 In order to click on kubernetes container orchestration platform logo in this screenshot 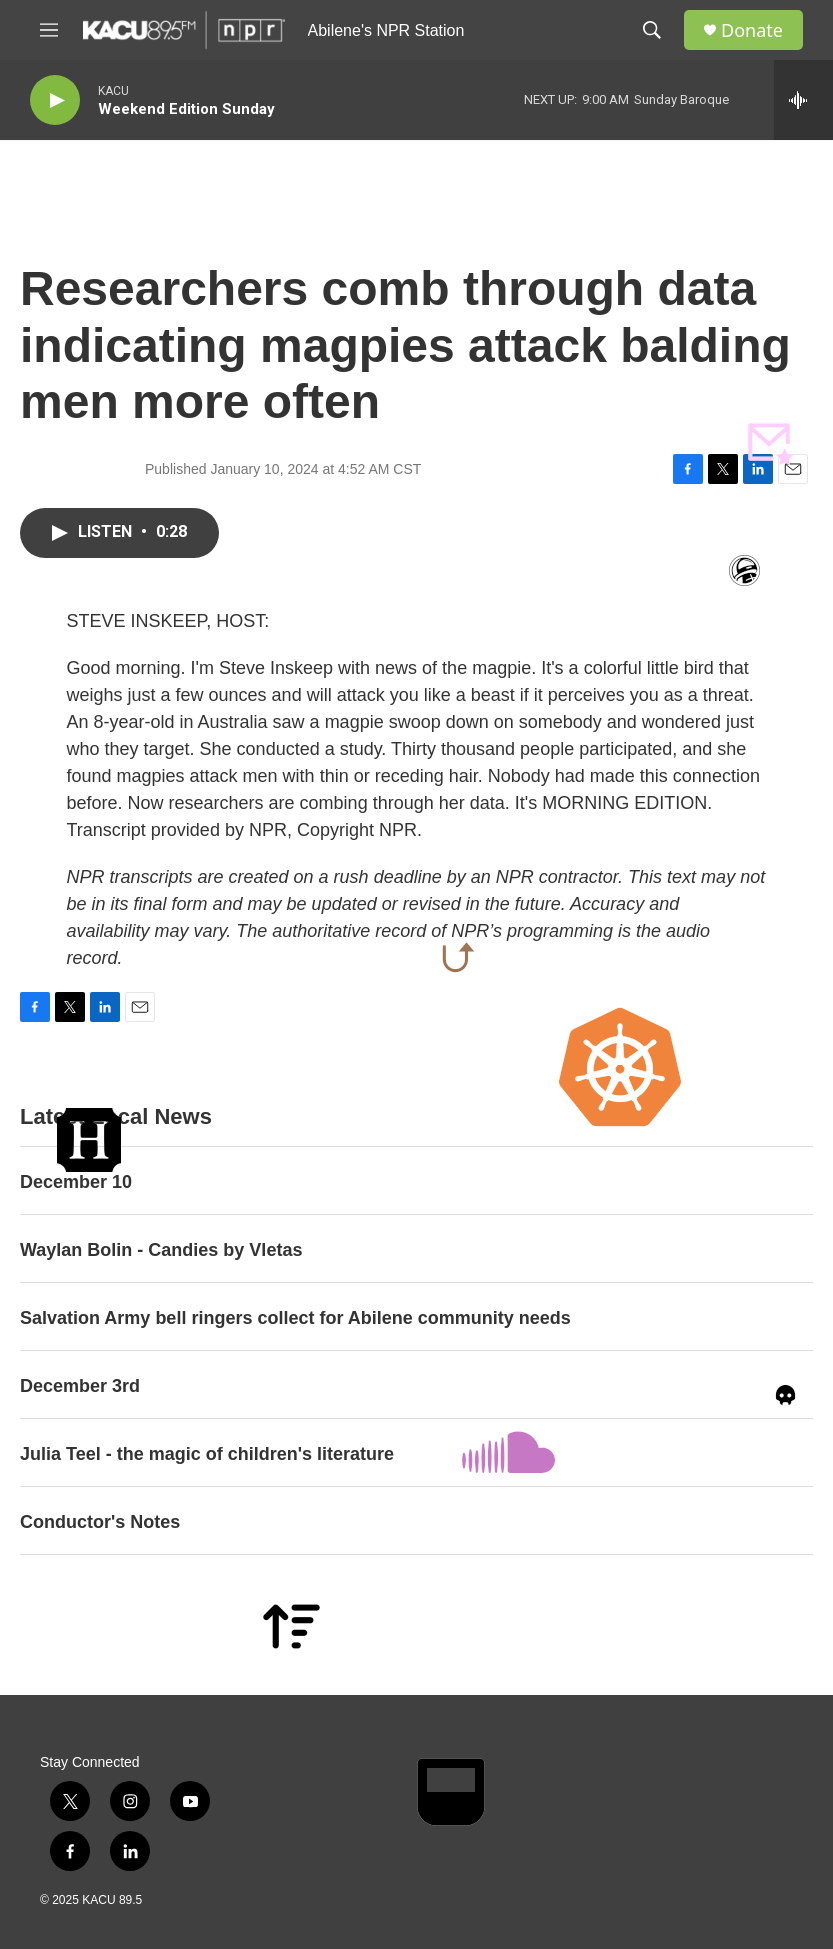, I will do `click(620, 1067)`.